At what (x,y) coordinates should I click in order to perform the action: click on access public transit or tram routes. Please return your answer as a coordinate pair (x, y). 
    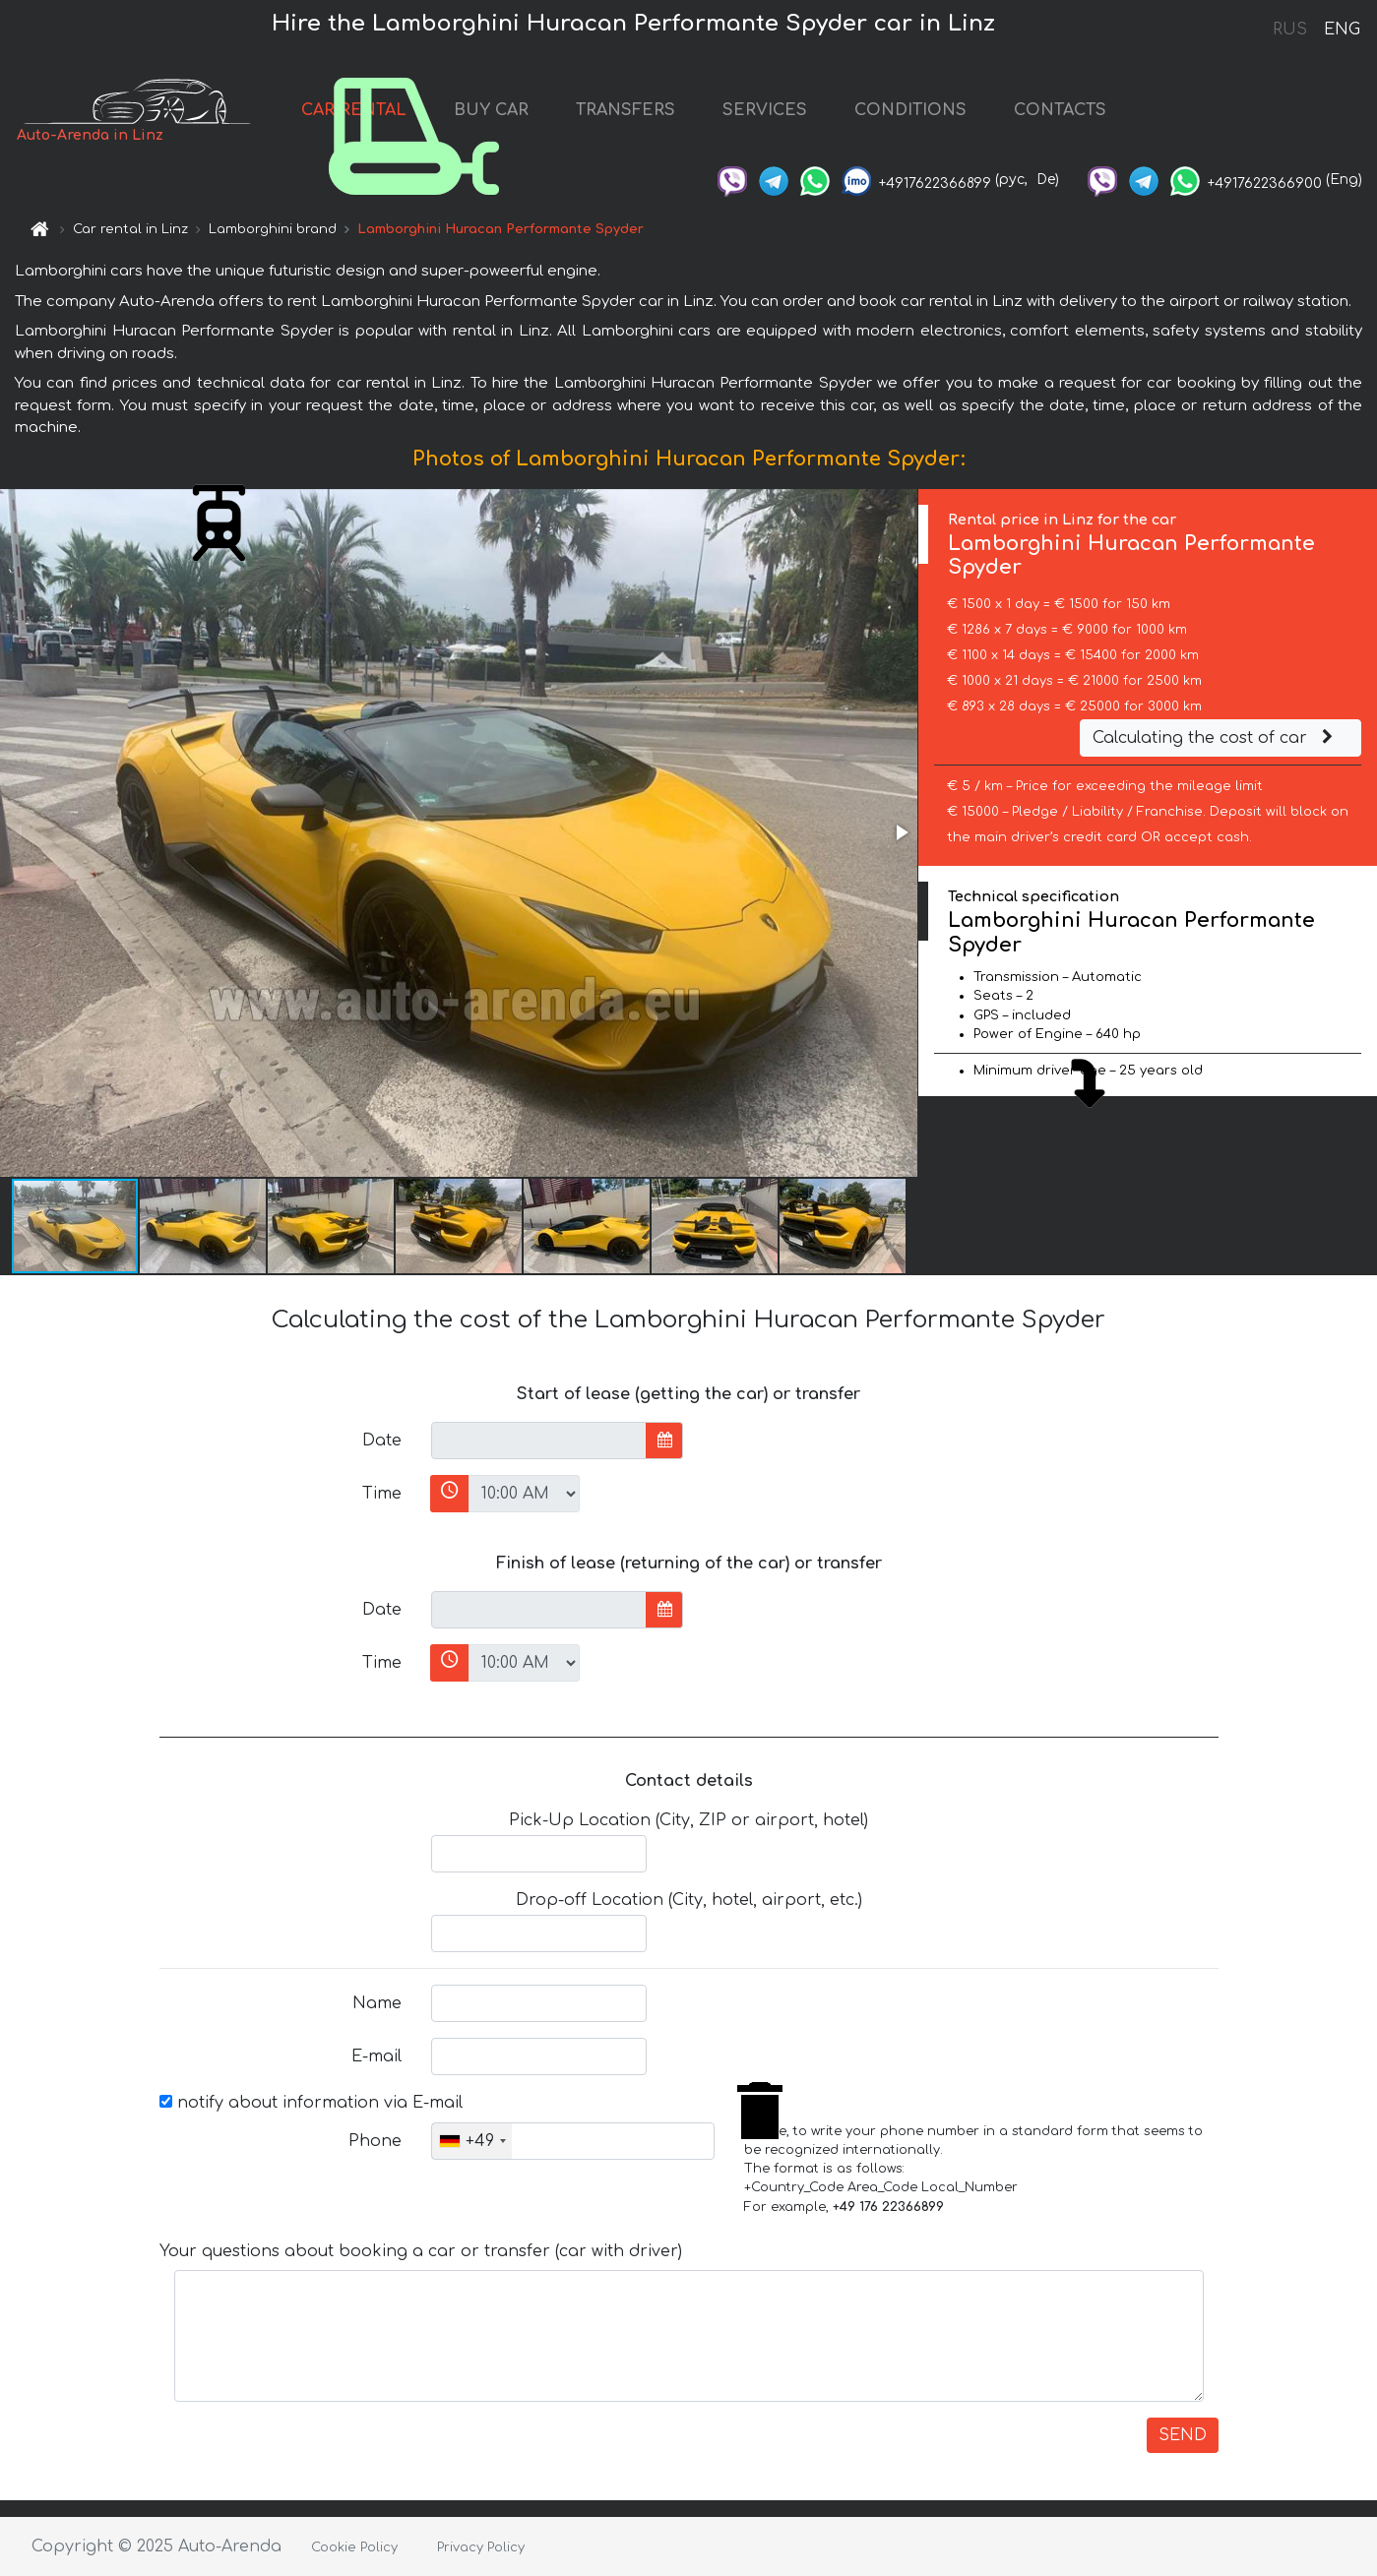
    Looking at the image, I should click on (219, 521).